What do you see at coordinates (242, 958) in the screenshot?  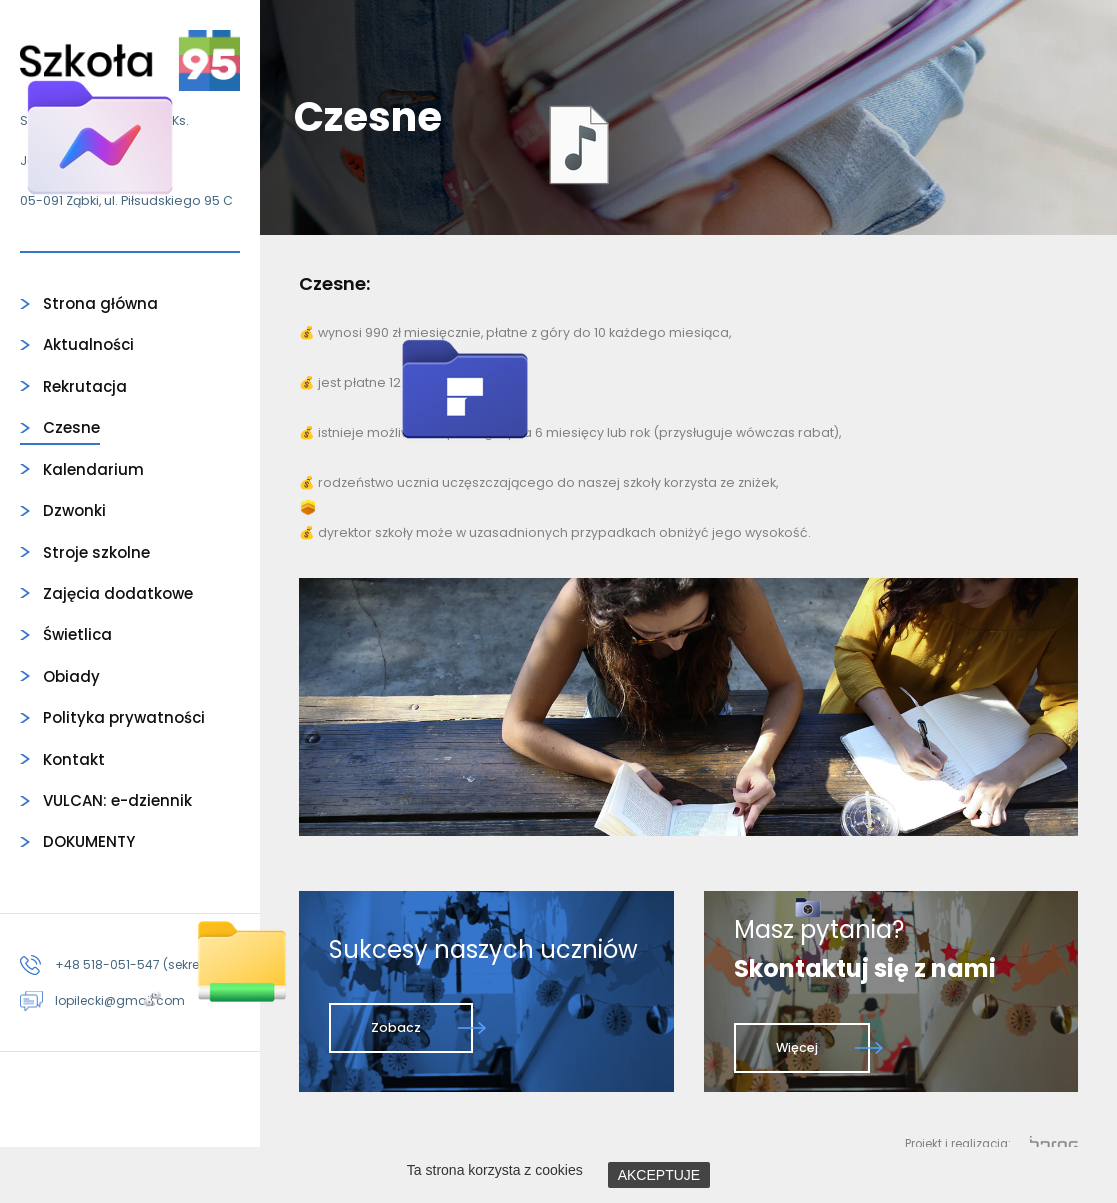 I see `access shared network folder` at bounding box center [242, 958].